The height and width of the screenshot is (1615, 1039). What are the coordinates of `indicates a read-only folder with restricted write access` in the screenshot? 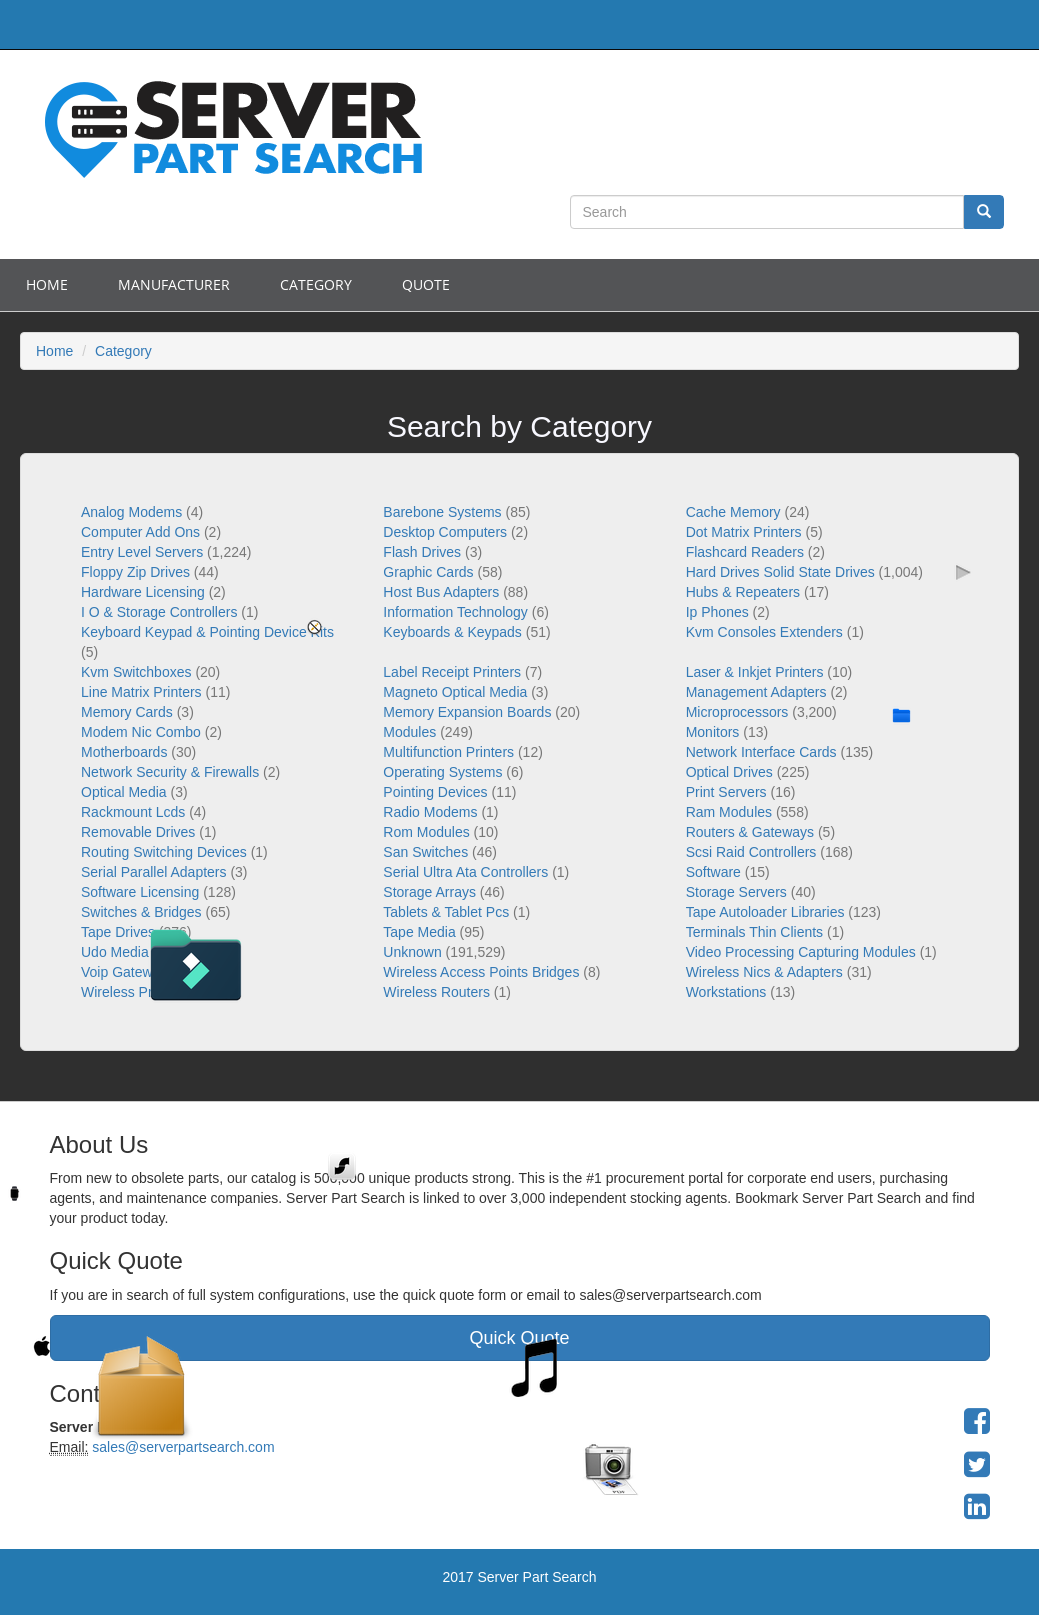 It's located at (286, 605).